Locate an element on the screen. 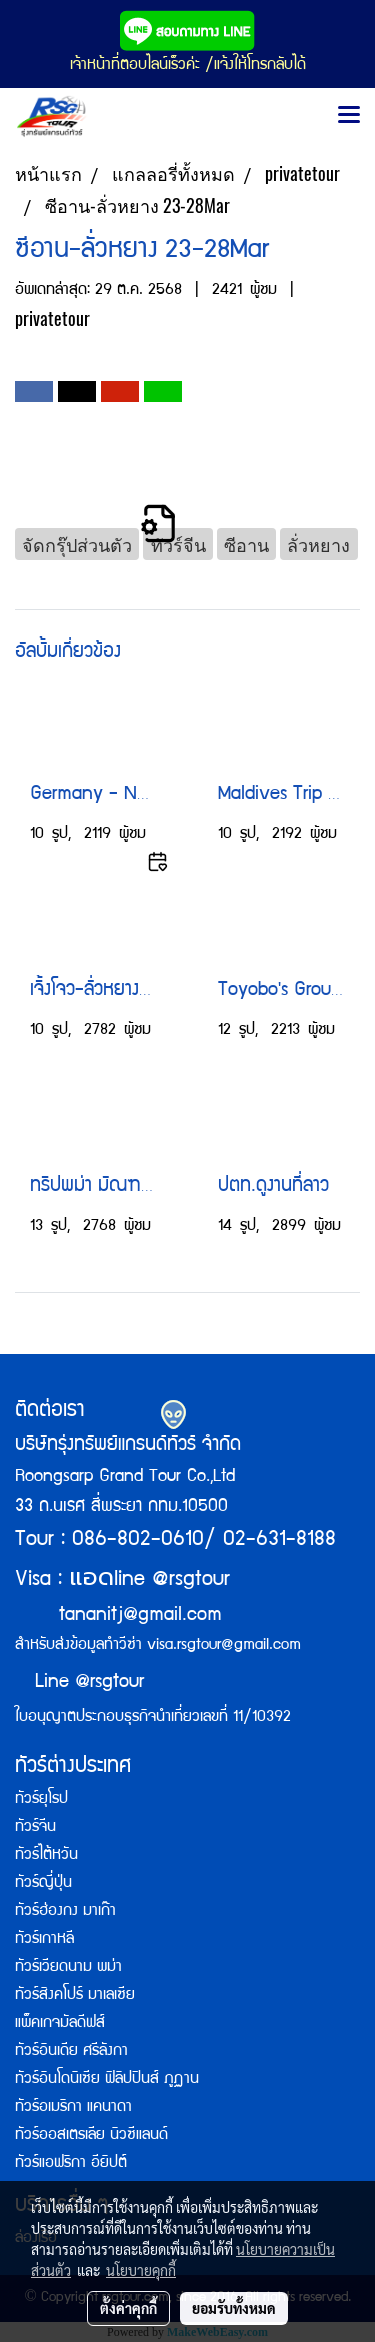 Image resolution: width=375 pixels, height=2342 pixels. view favorite or liked events is located at coordinates (157, 861).